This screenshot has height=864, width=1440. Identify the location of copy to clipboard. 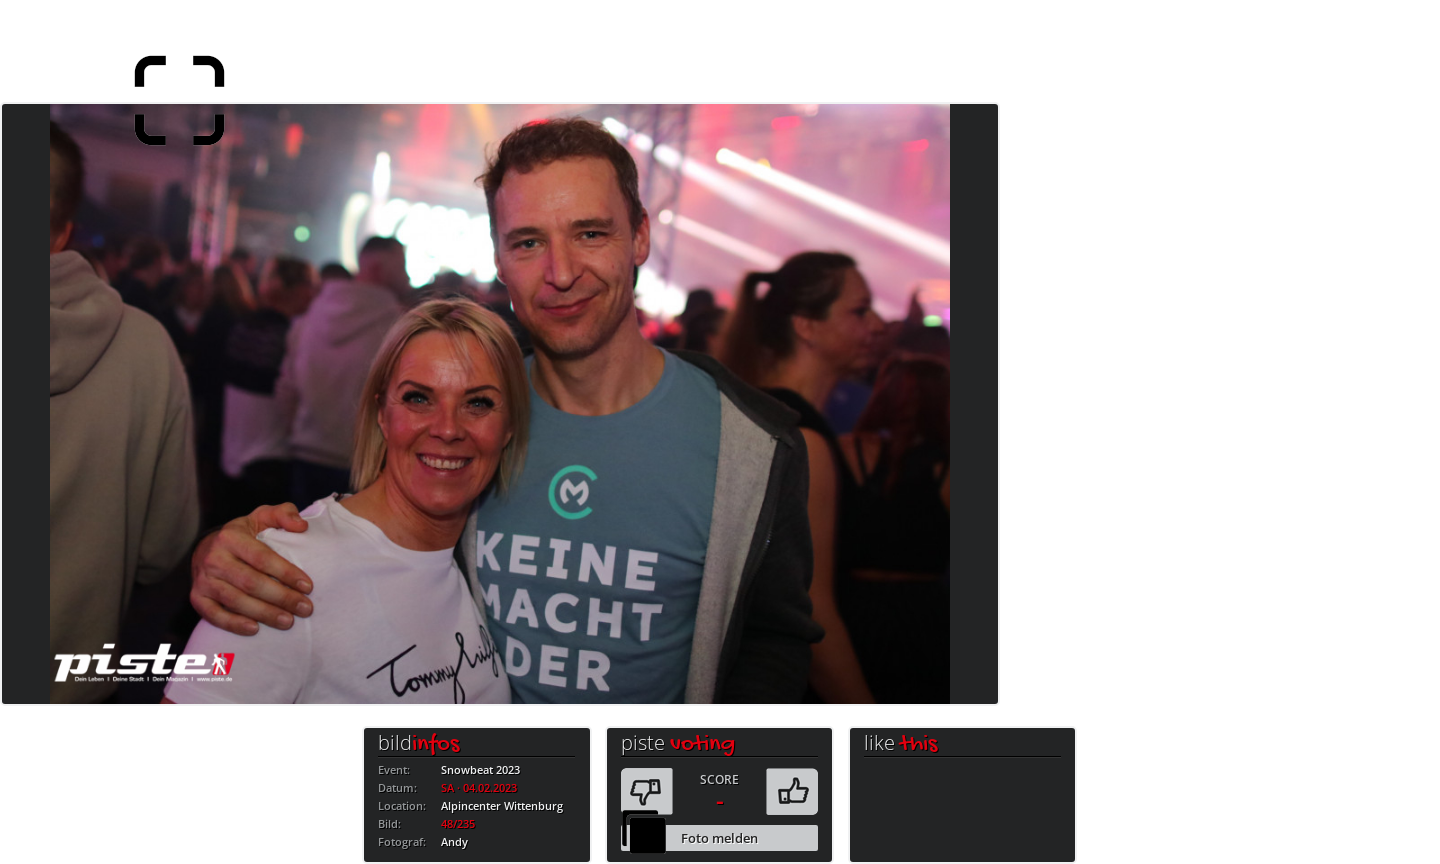
(644, 832).